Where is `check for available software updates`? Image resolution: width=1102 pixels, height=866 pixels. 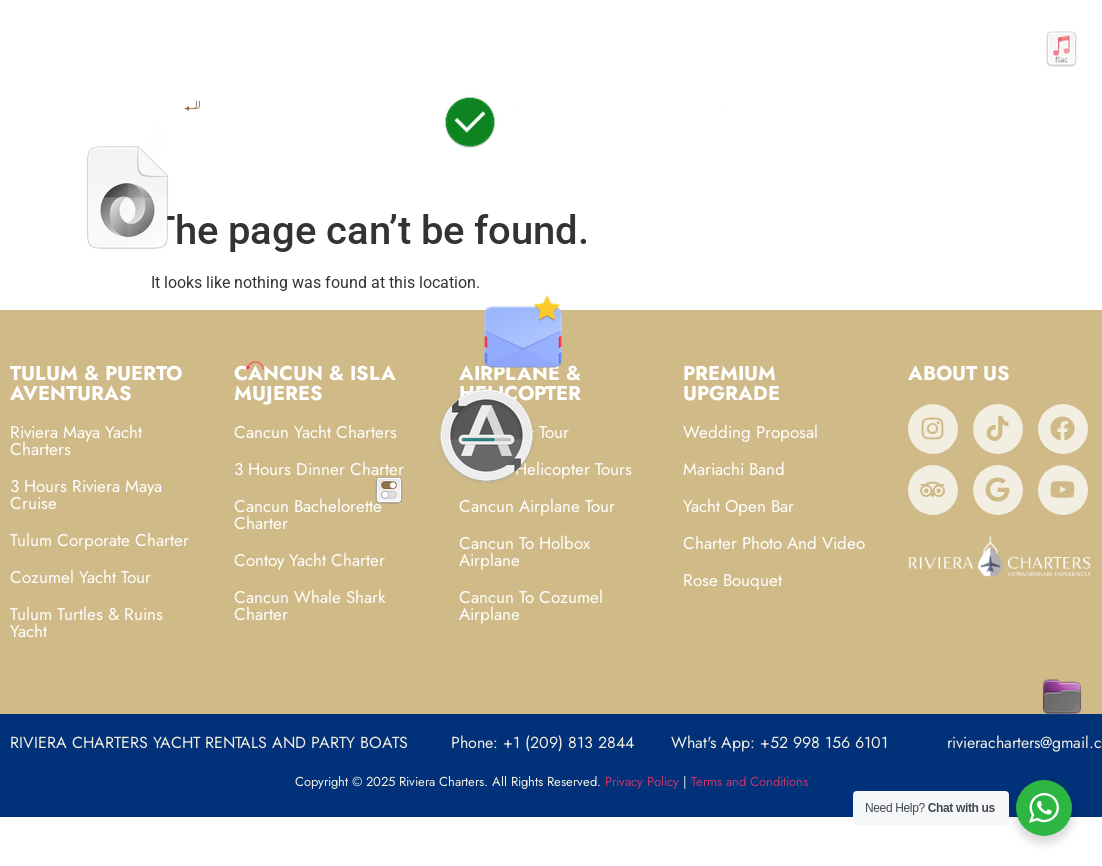
check for available software updates is located at coordinates (486, 435).